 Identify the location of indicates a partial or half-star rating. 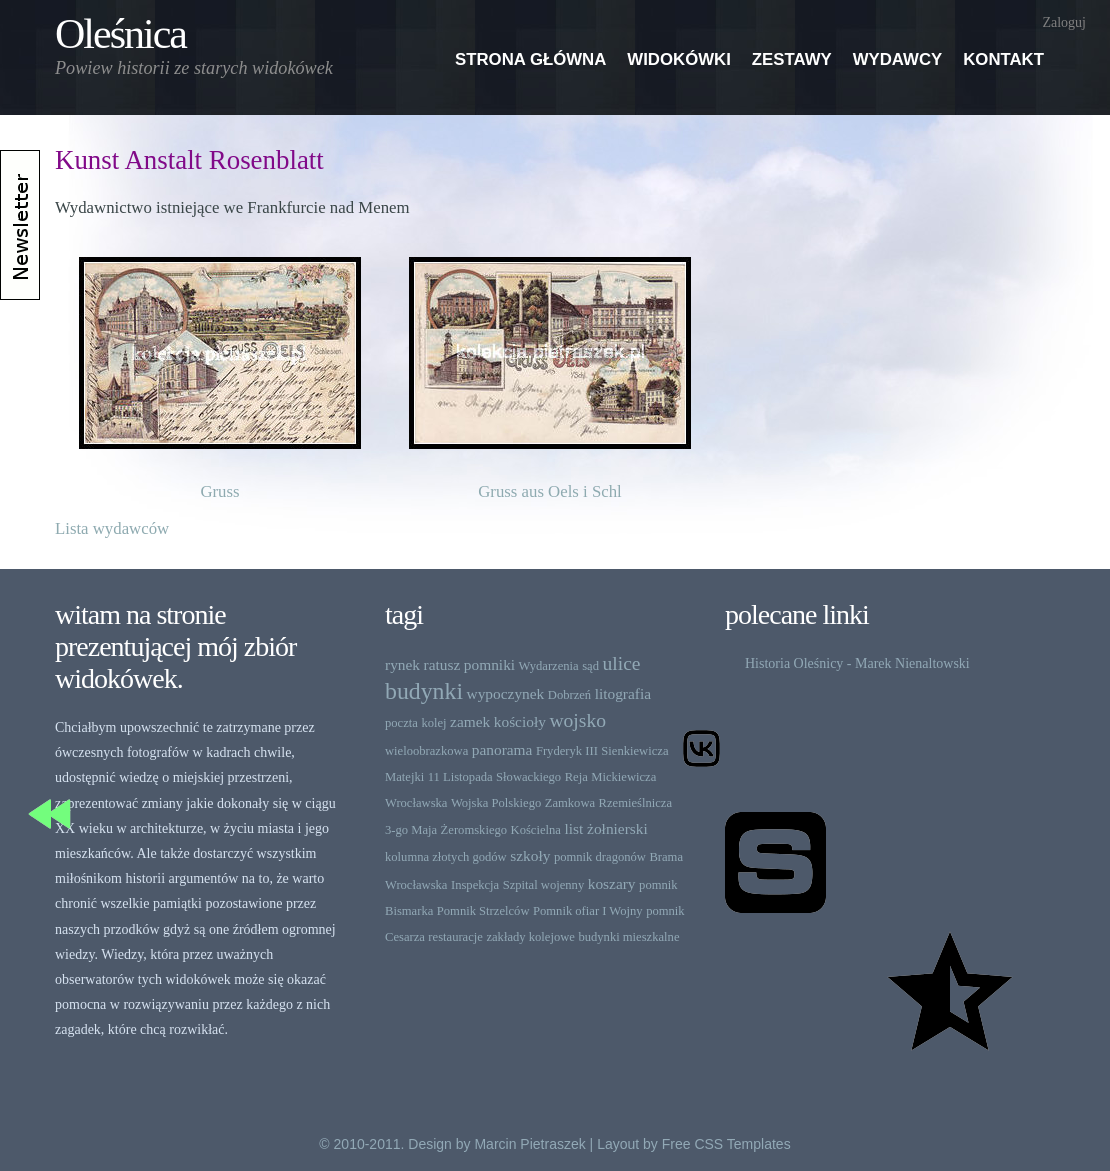
(950, 994).